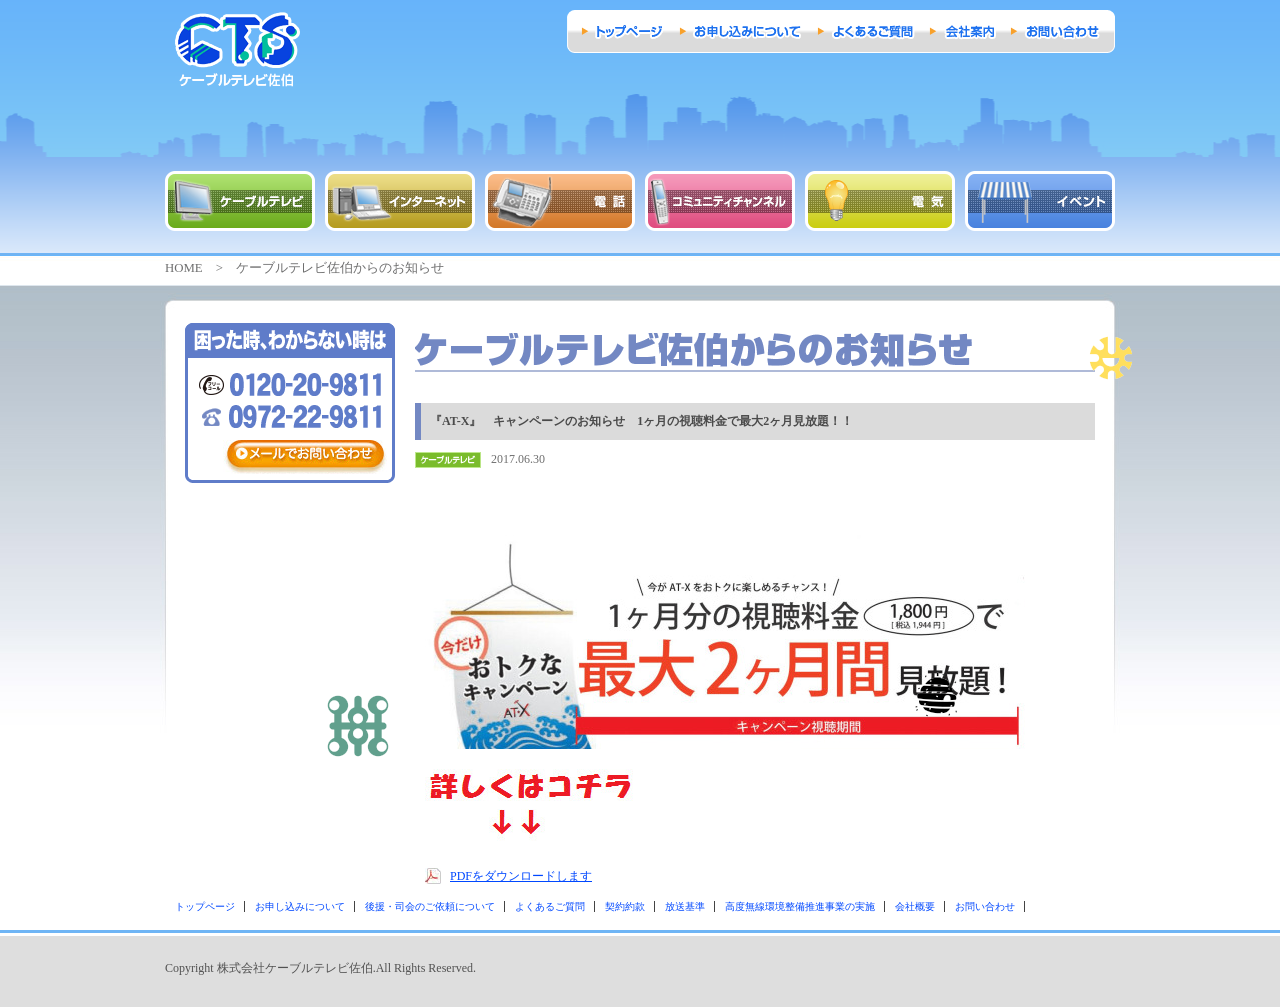 The height and width of the screenshot is (1007, 1280). What do you see at coordinates (937, 694) in the screenshot?
I see `view beehive or apiary location` at bounding box center [937, 694].